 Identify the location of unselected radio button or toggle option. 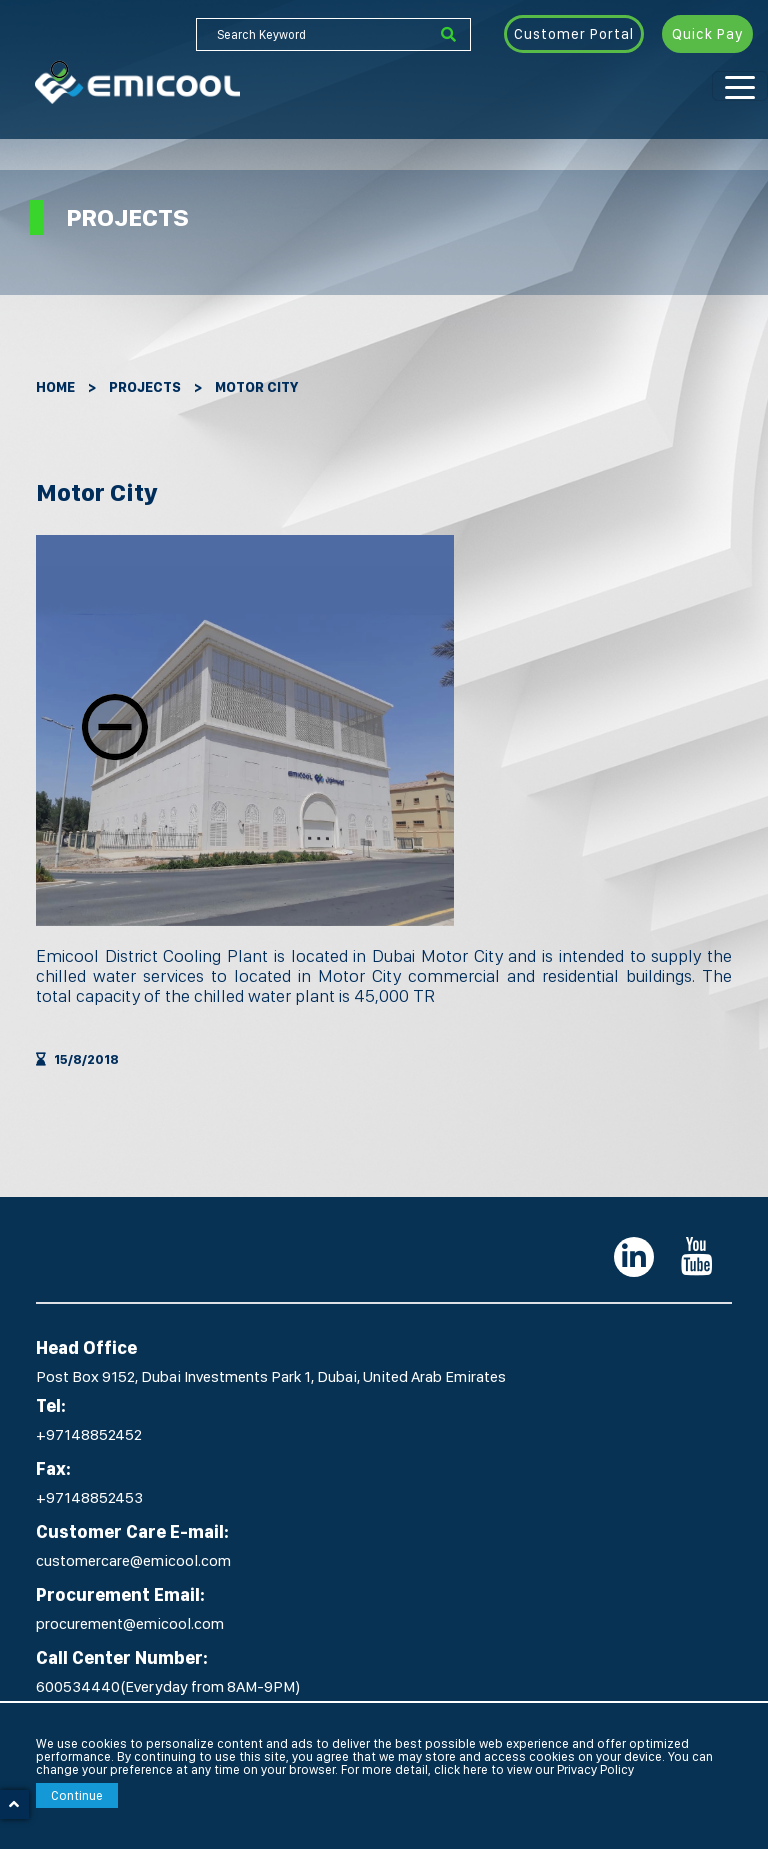
(59, 69).